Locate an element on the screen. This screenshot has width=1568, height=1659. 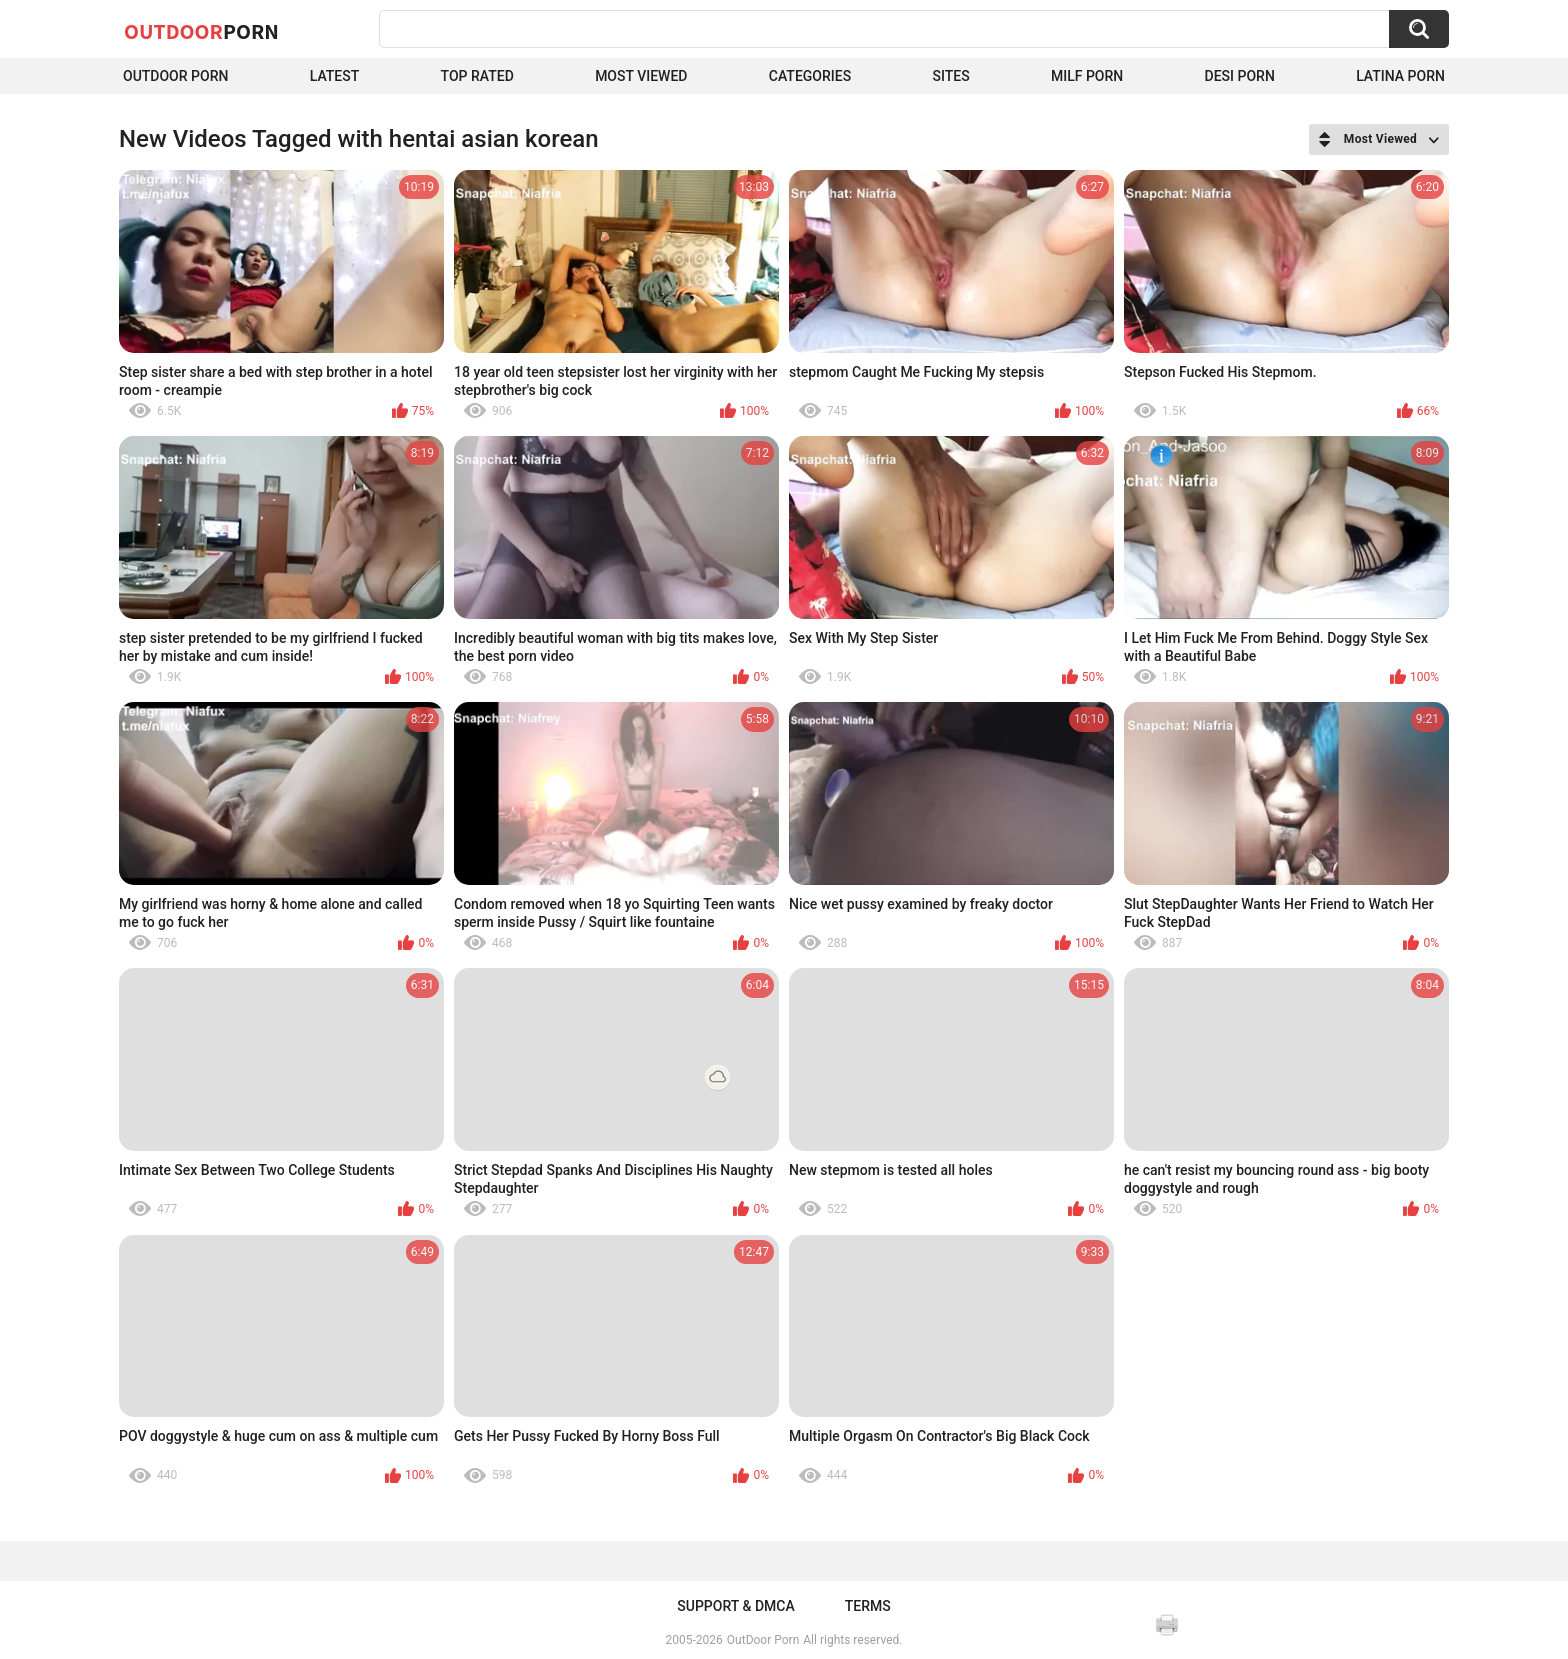
indicates file is synced with Dropbox cloud storage is located at coordinates (717, 1077).